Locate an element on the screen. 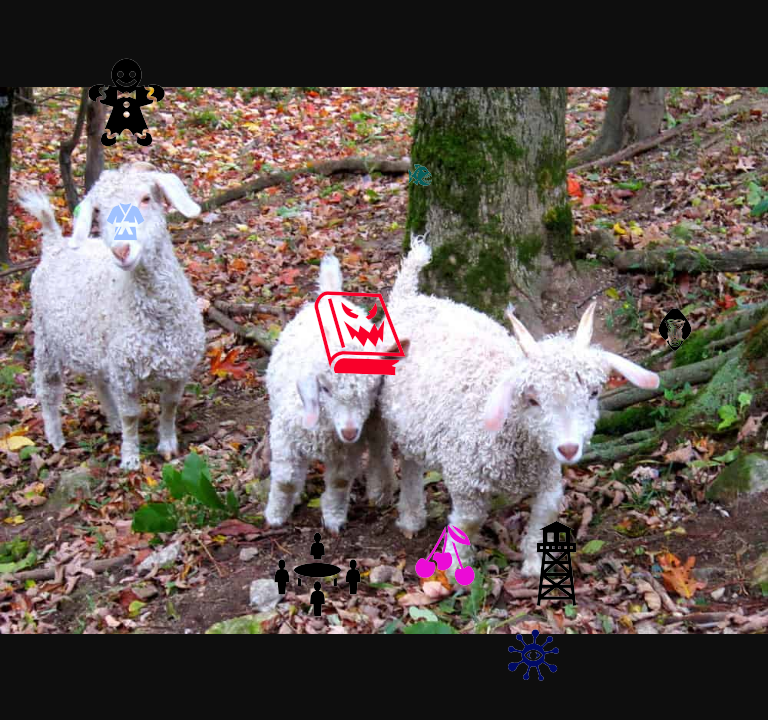 This screenshot has width=768, height=720. open the grimoire or spellbook is located at coordinates (359, 335).